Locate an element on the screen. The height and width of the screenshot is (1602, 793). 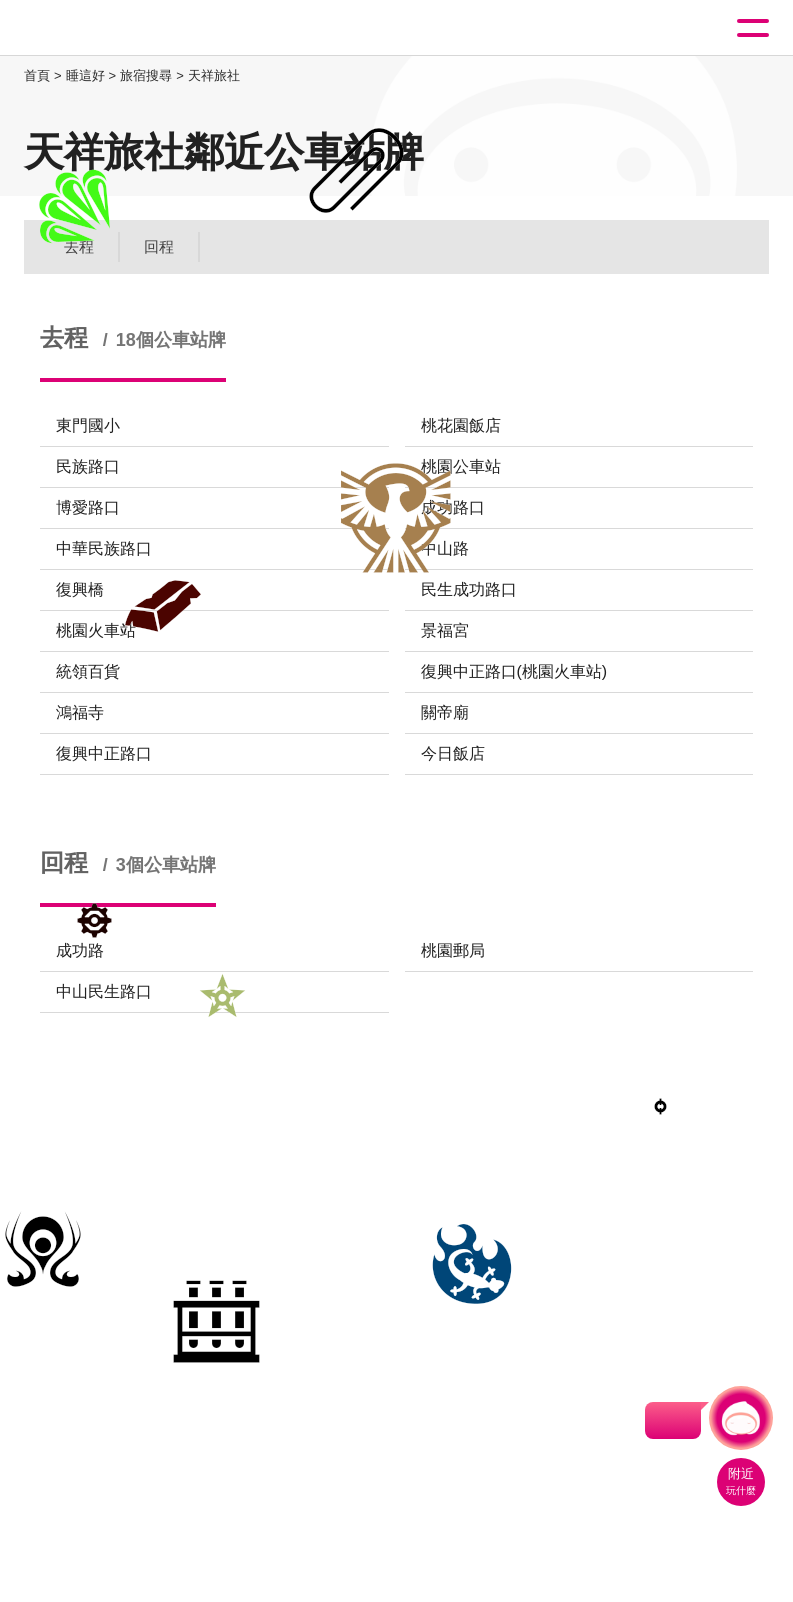
decorative emblem or crest for a fantasy game guild is located at coordinates (43, 1249).